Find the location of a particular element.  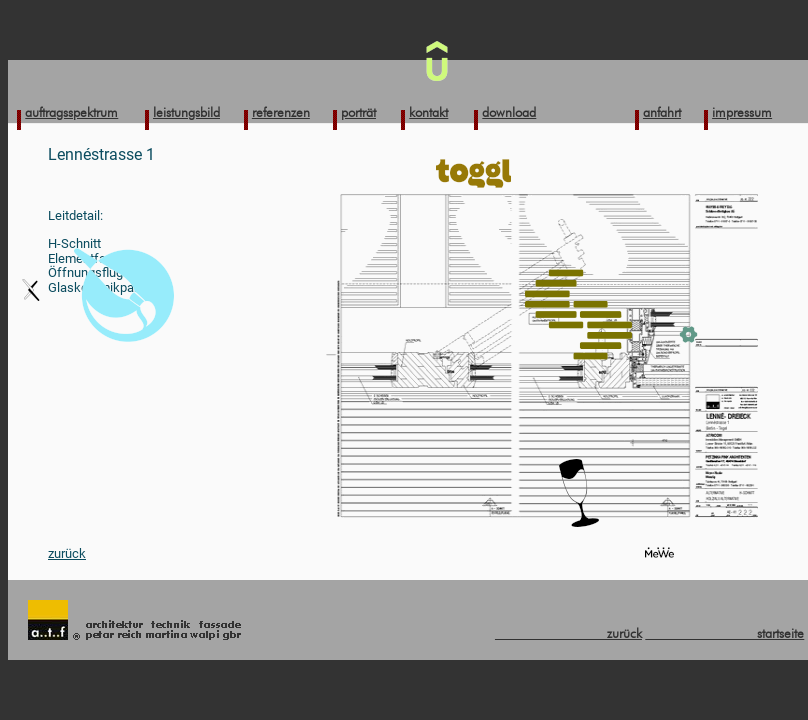

open the udemy app is located at coordinates (437, 61).